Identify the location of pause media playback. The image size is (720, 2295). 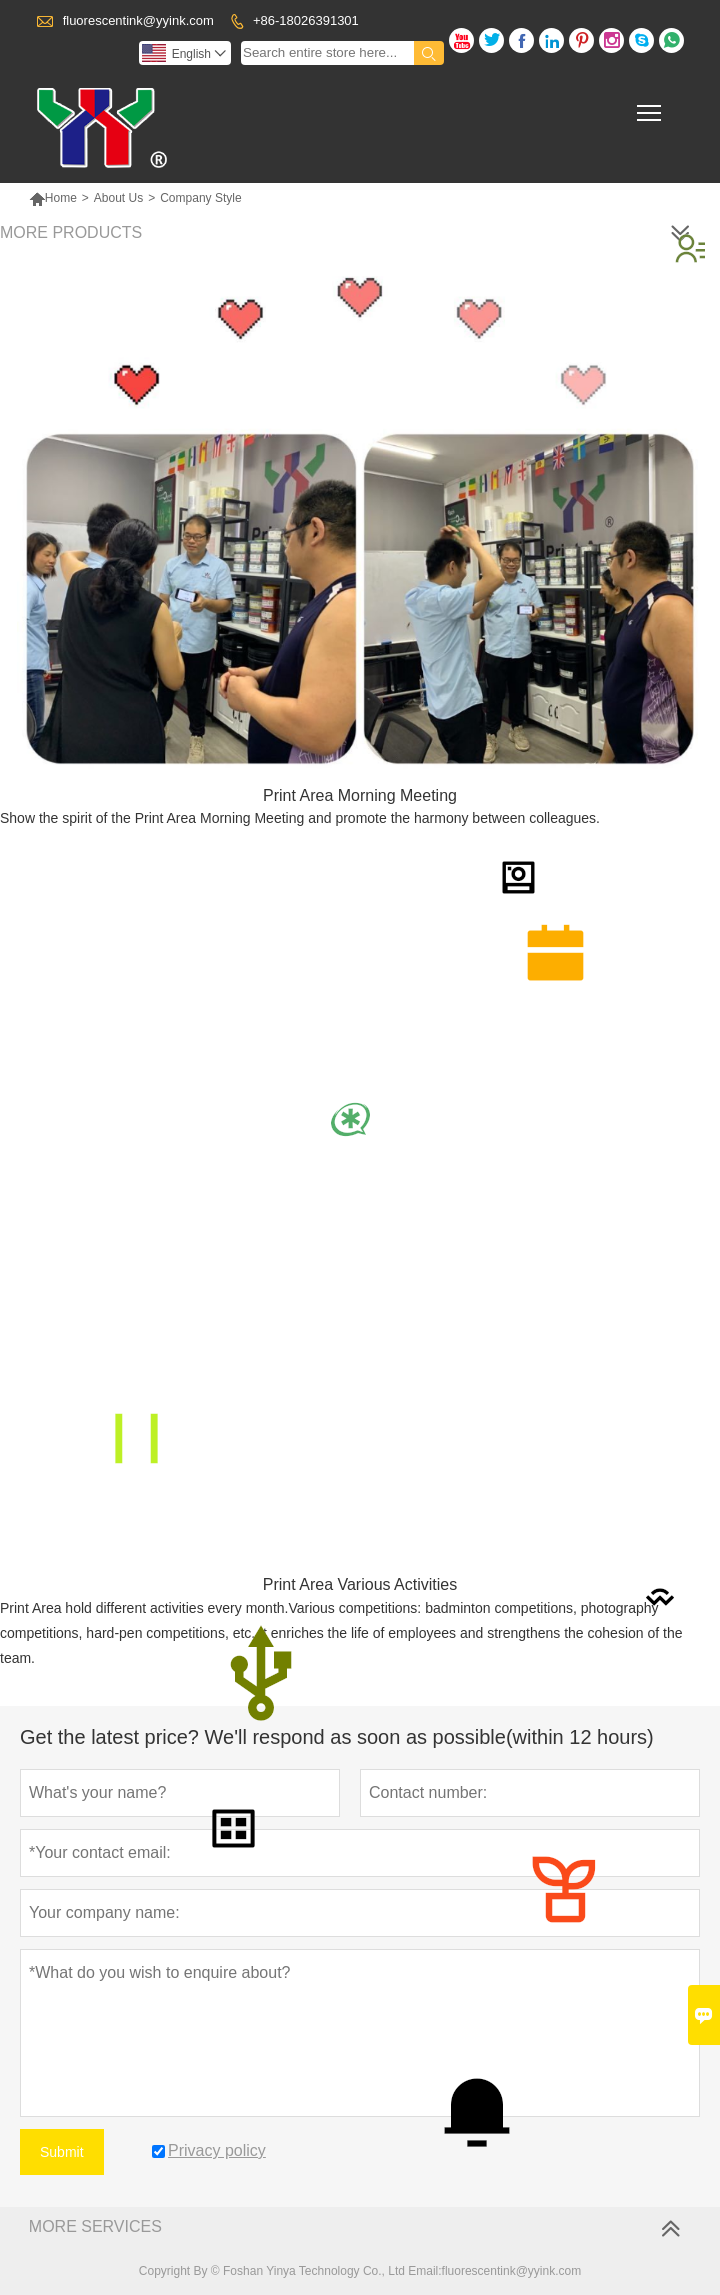
(136, 1438).